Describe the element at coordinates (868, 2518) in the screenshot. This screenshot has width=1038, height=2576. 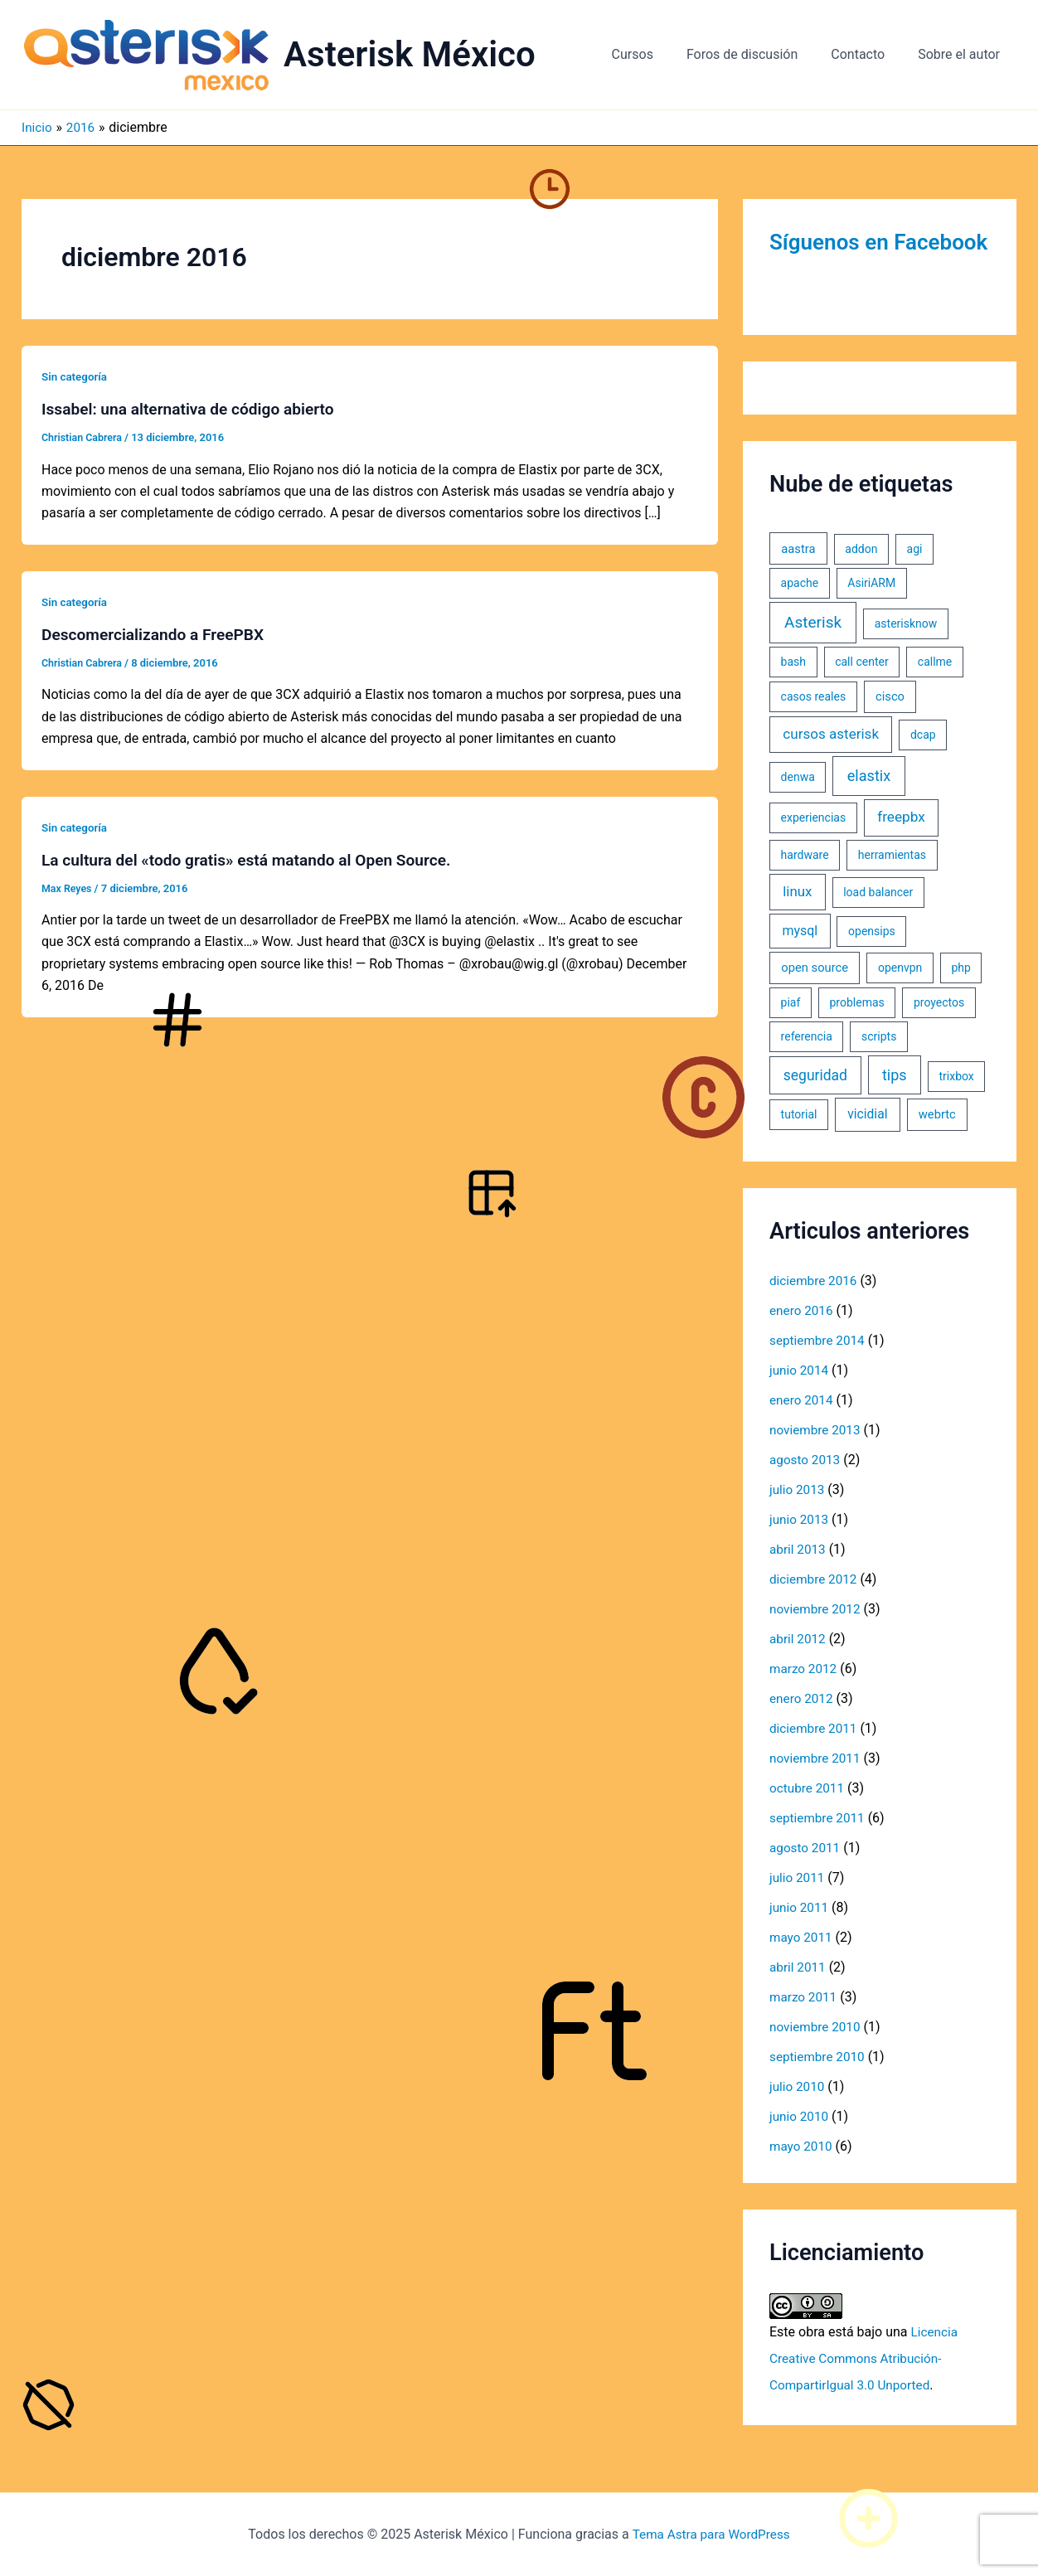
I see `add a new item` at that location.